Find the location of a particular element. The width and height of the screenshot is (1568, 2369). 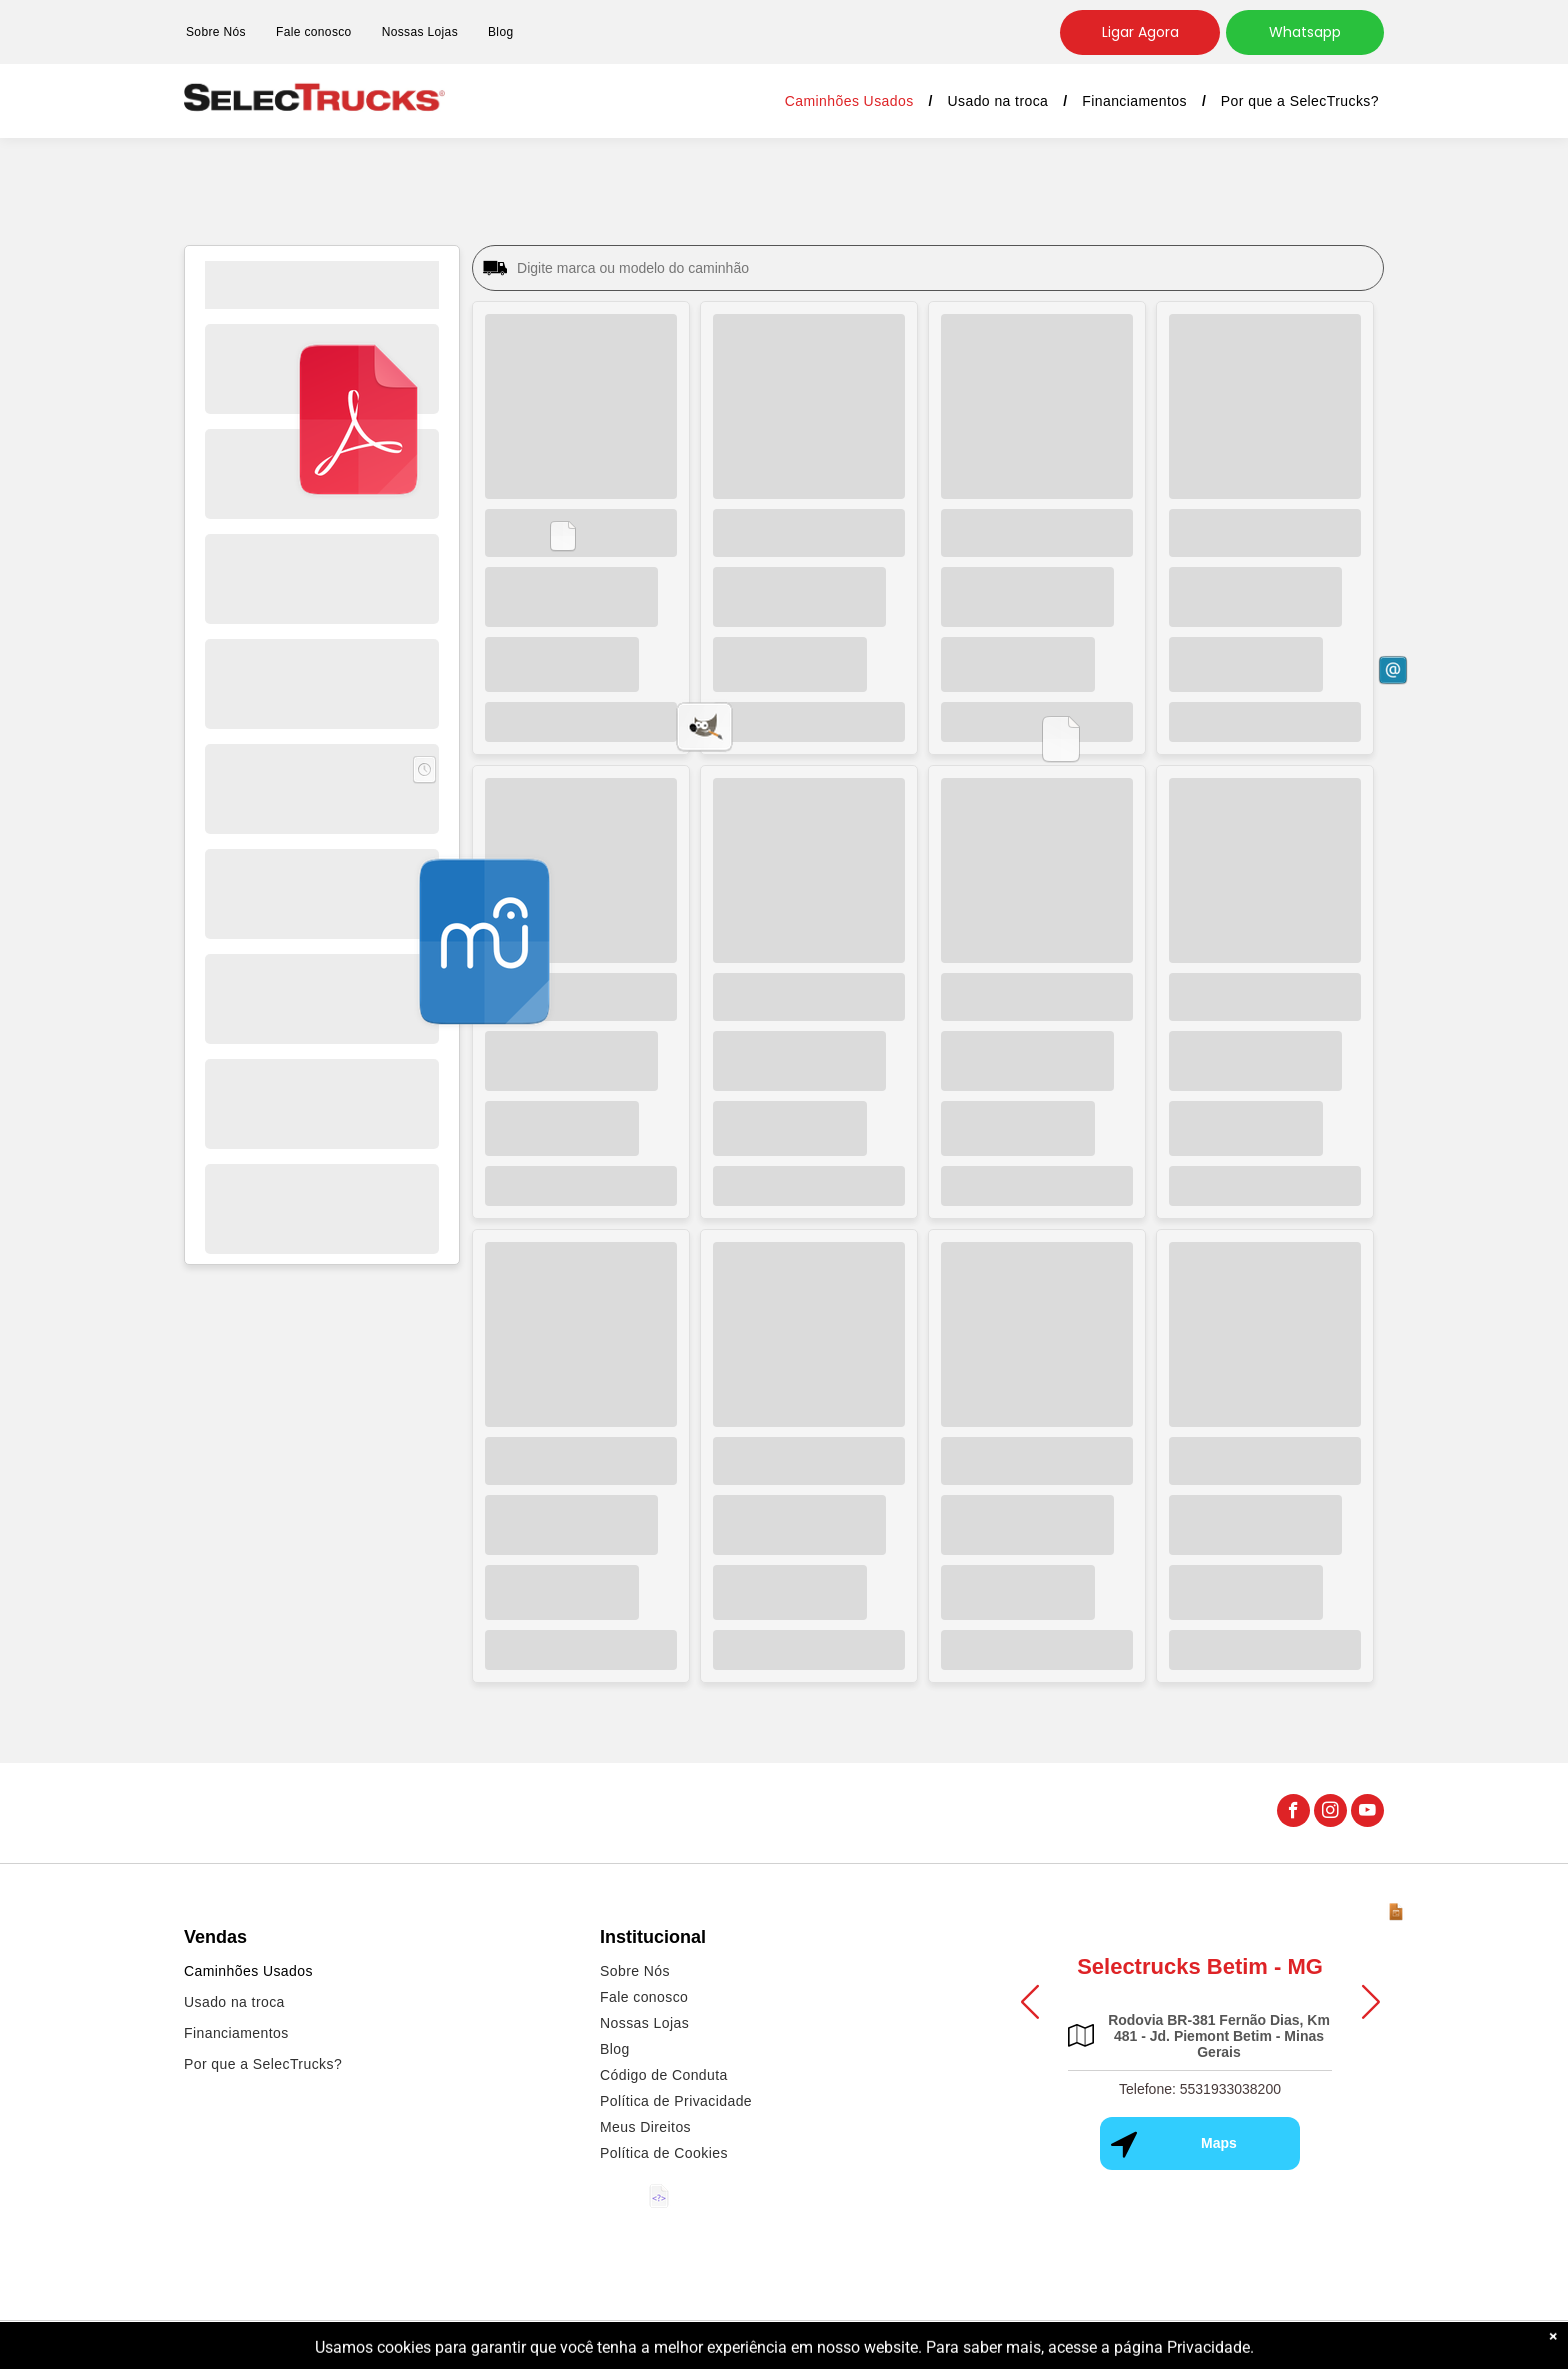

indicates an empty or blank file is located at coordinates (563, 536).